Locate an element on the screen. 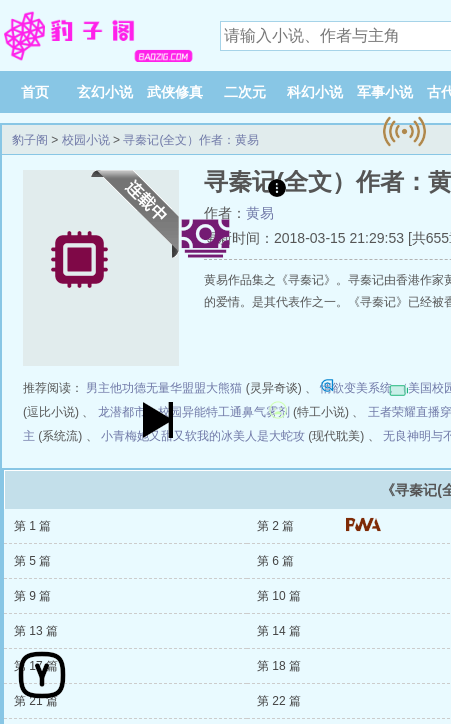  view your cash balance is located at coordinates (205, 238).